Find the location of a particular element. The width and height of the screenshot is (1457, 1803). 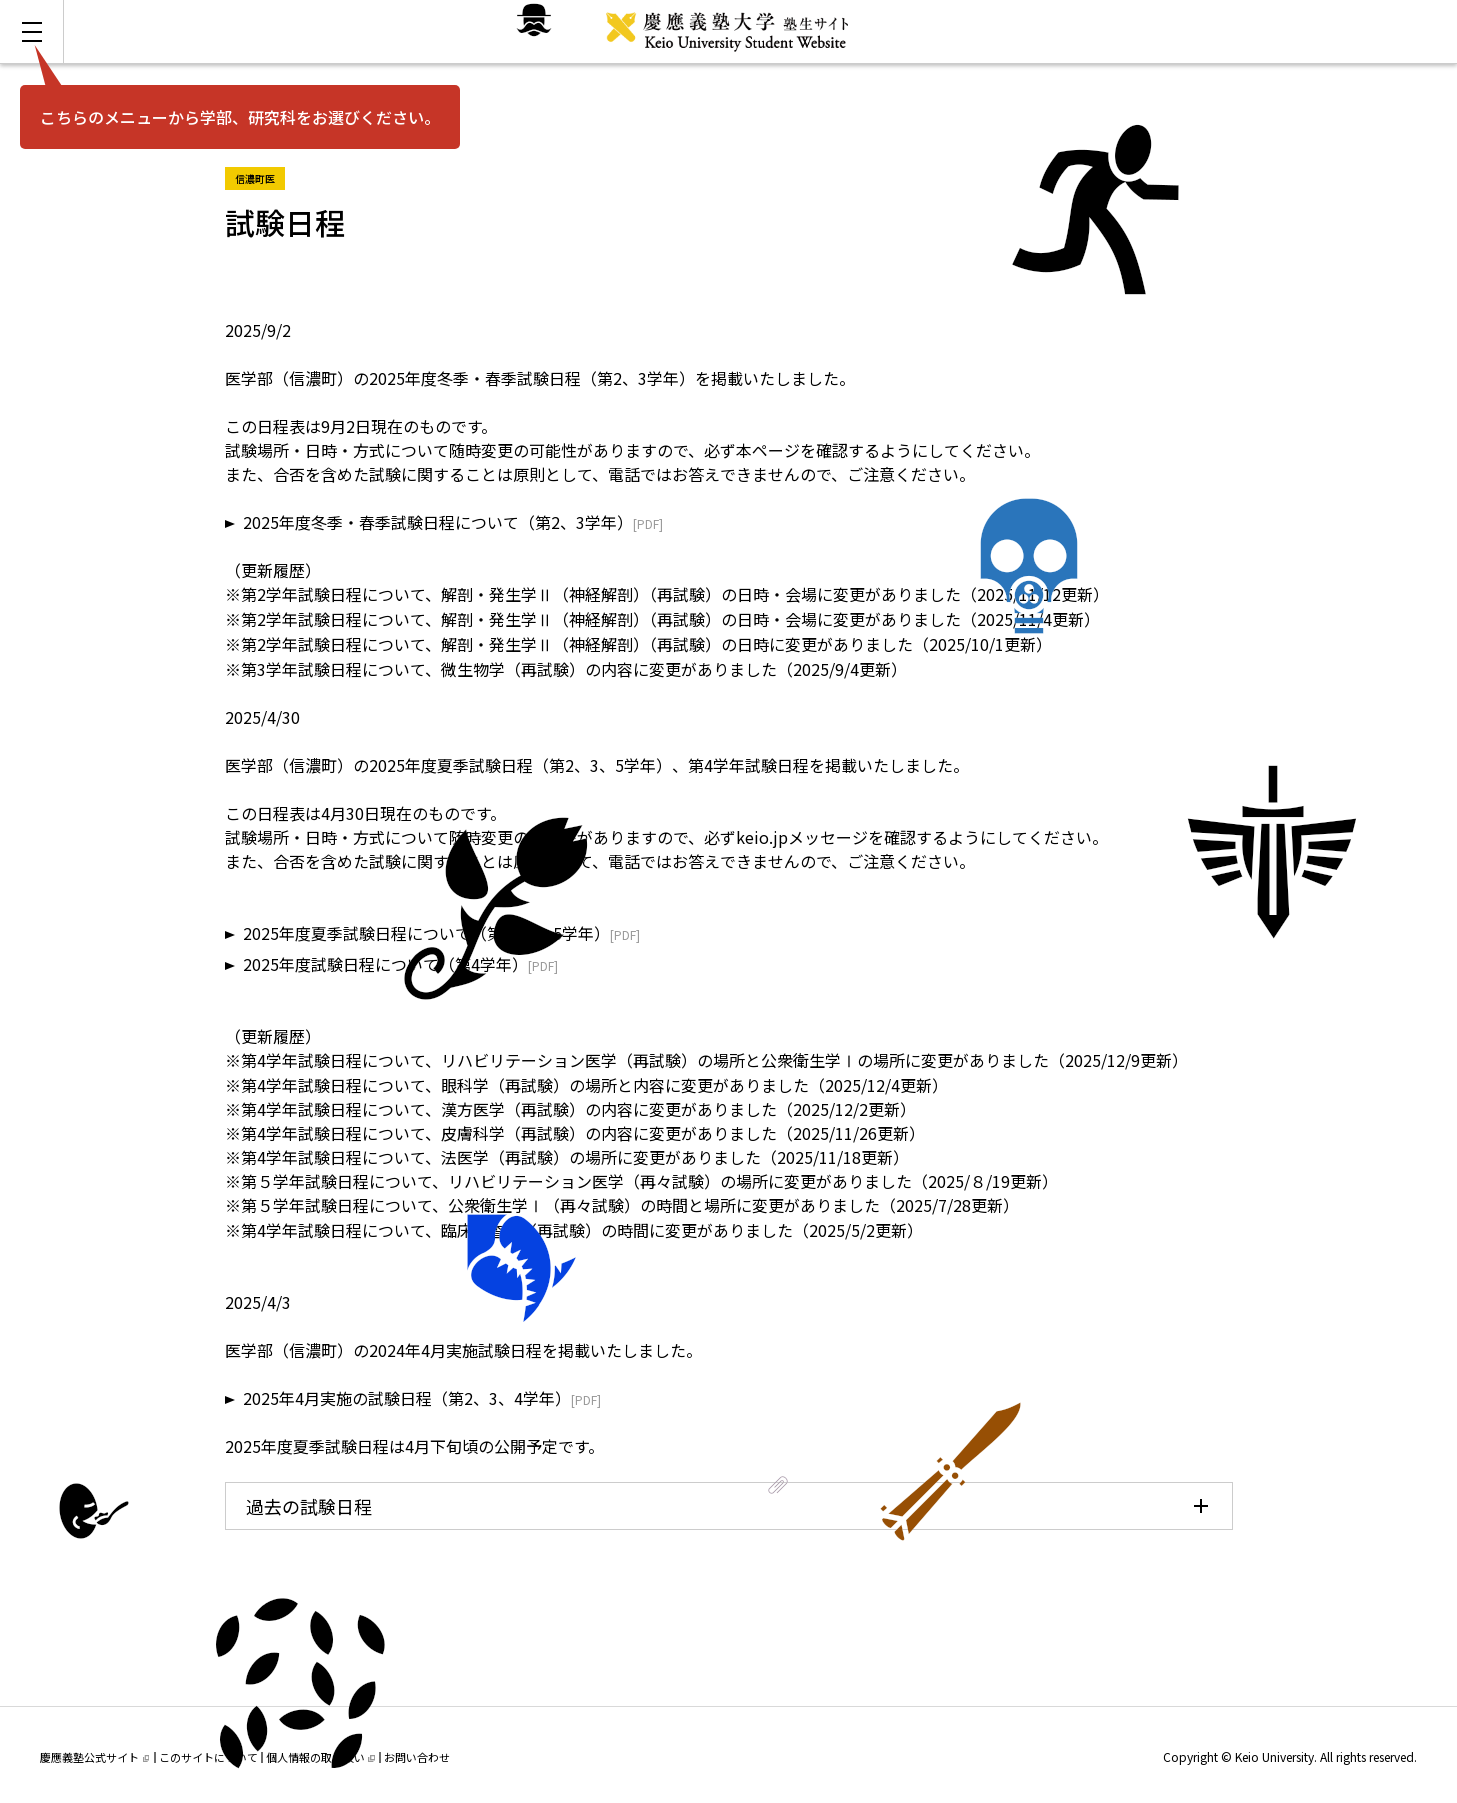

select a gentleman or vintage character avatar is located at coordinates (534, 20).